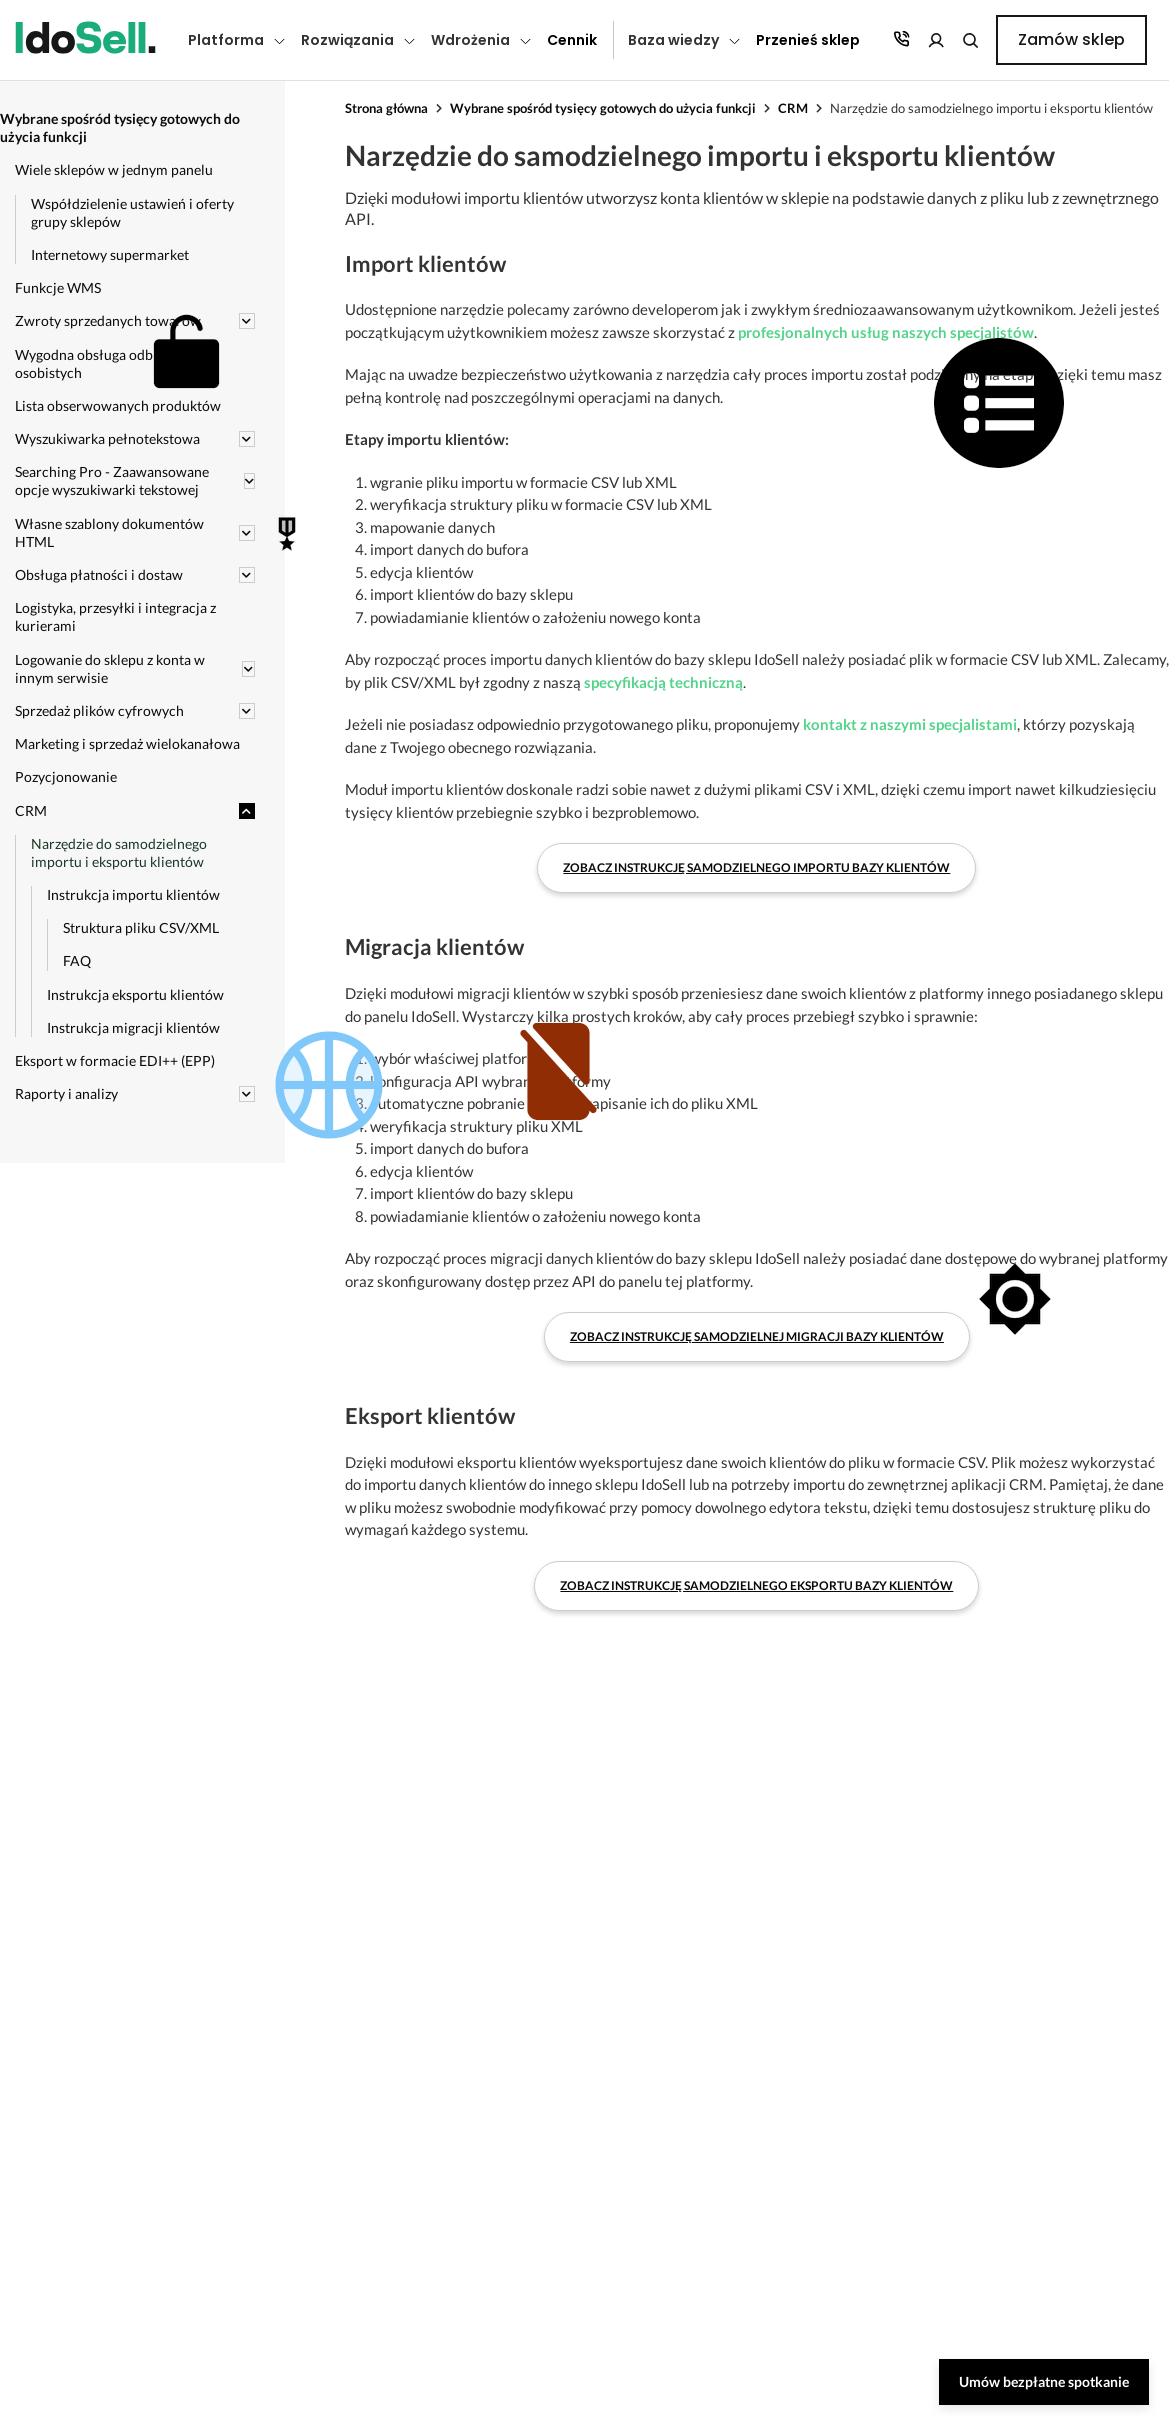  Describe the element at coordinates (186, 355) in the screenshot. I see `unlocked or unsecured state` at that location.